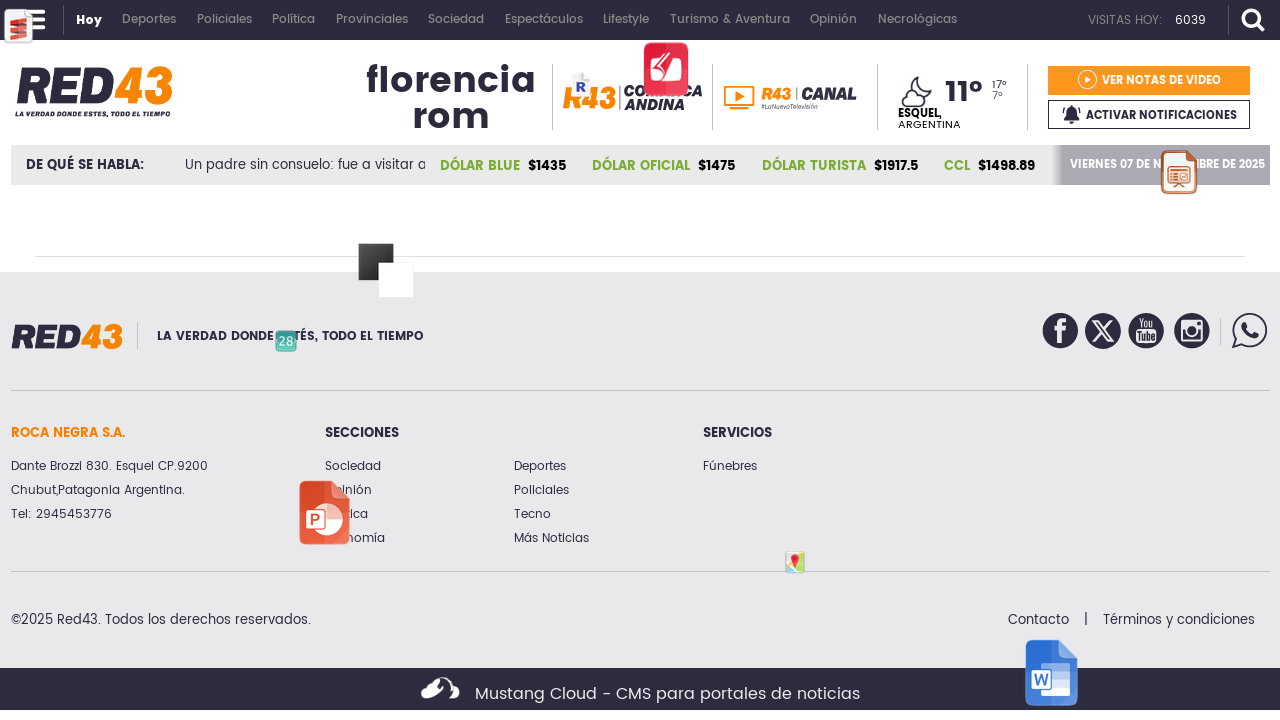  Describe the element at coordinates (795, 562) in the screenshot. I see `a geo+json geographic data file` at that location.